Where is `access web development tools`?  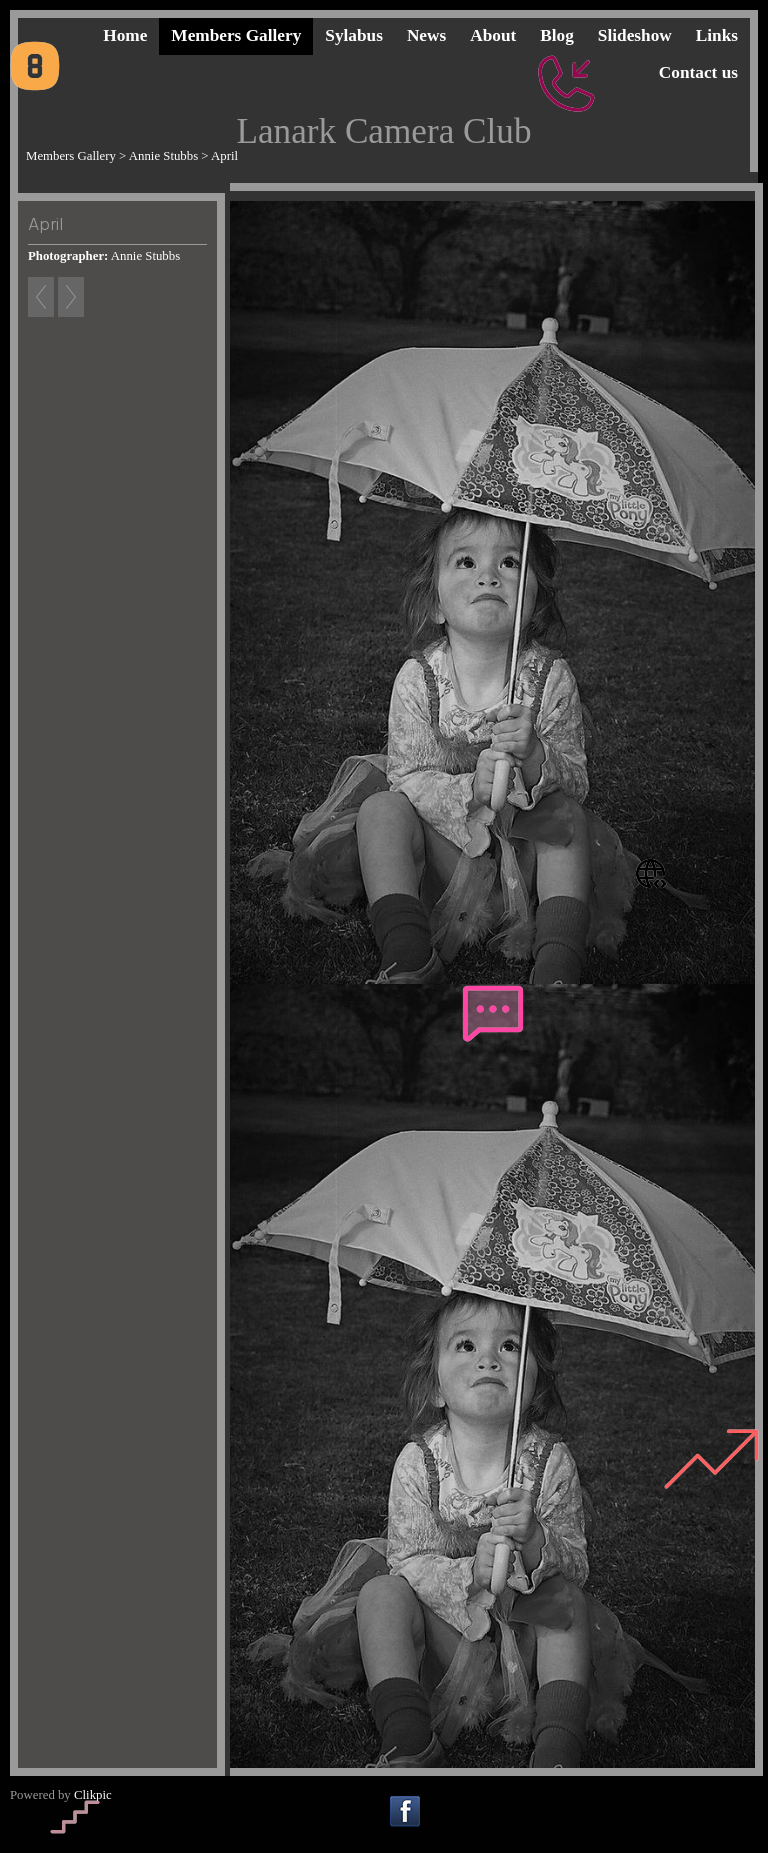 access web development tools is located at coordinates (650, 873).